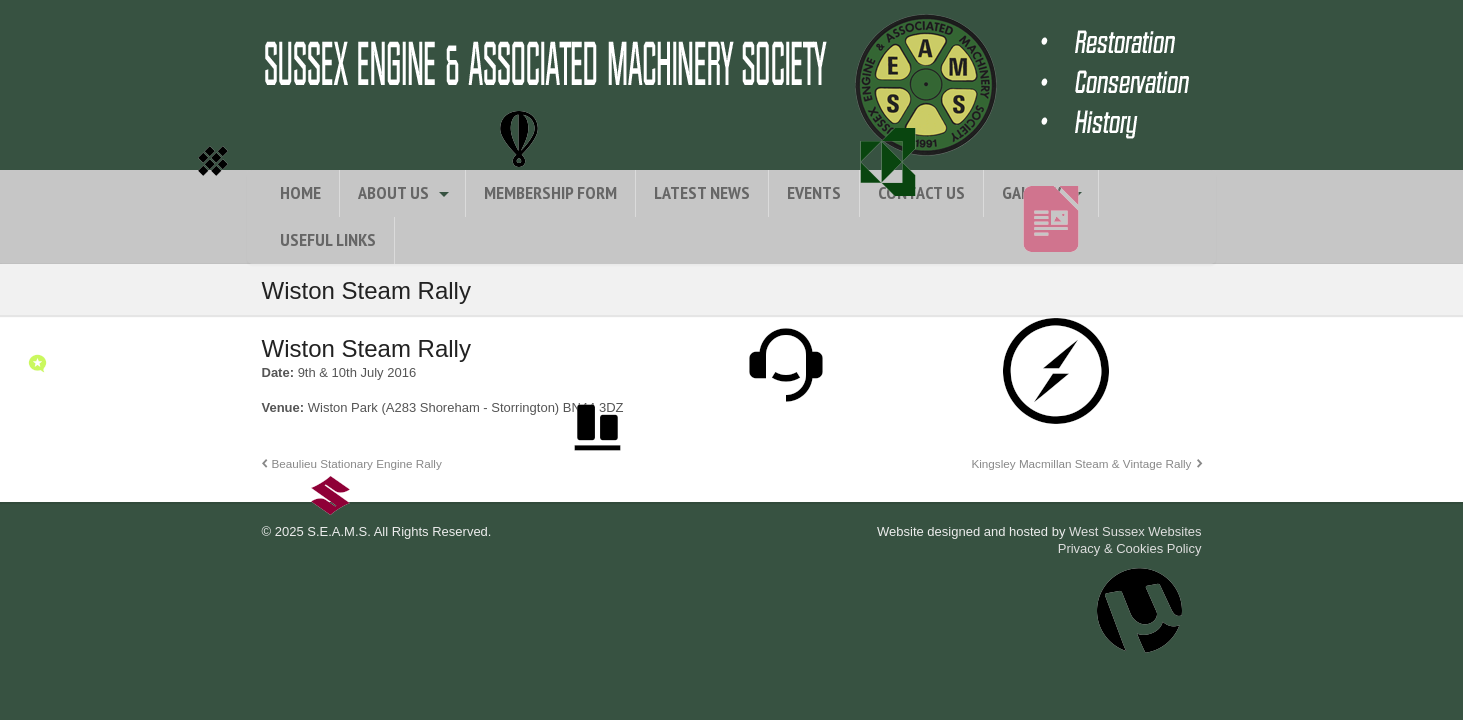  I want to click on micro.blog social platform logo, so click(37, 363).